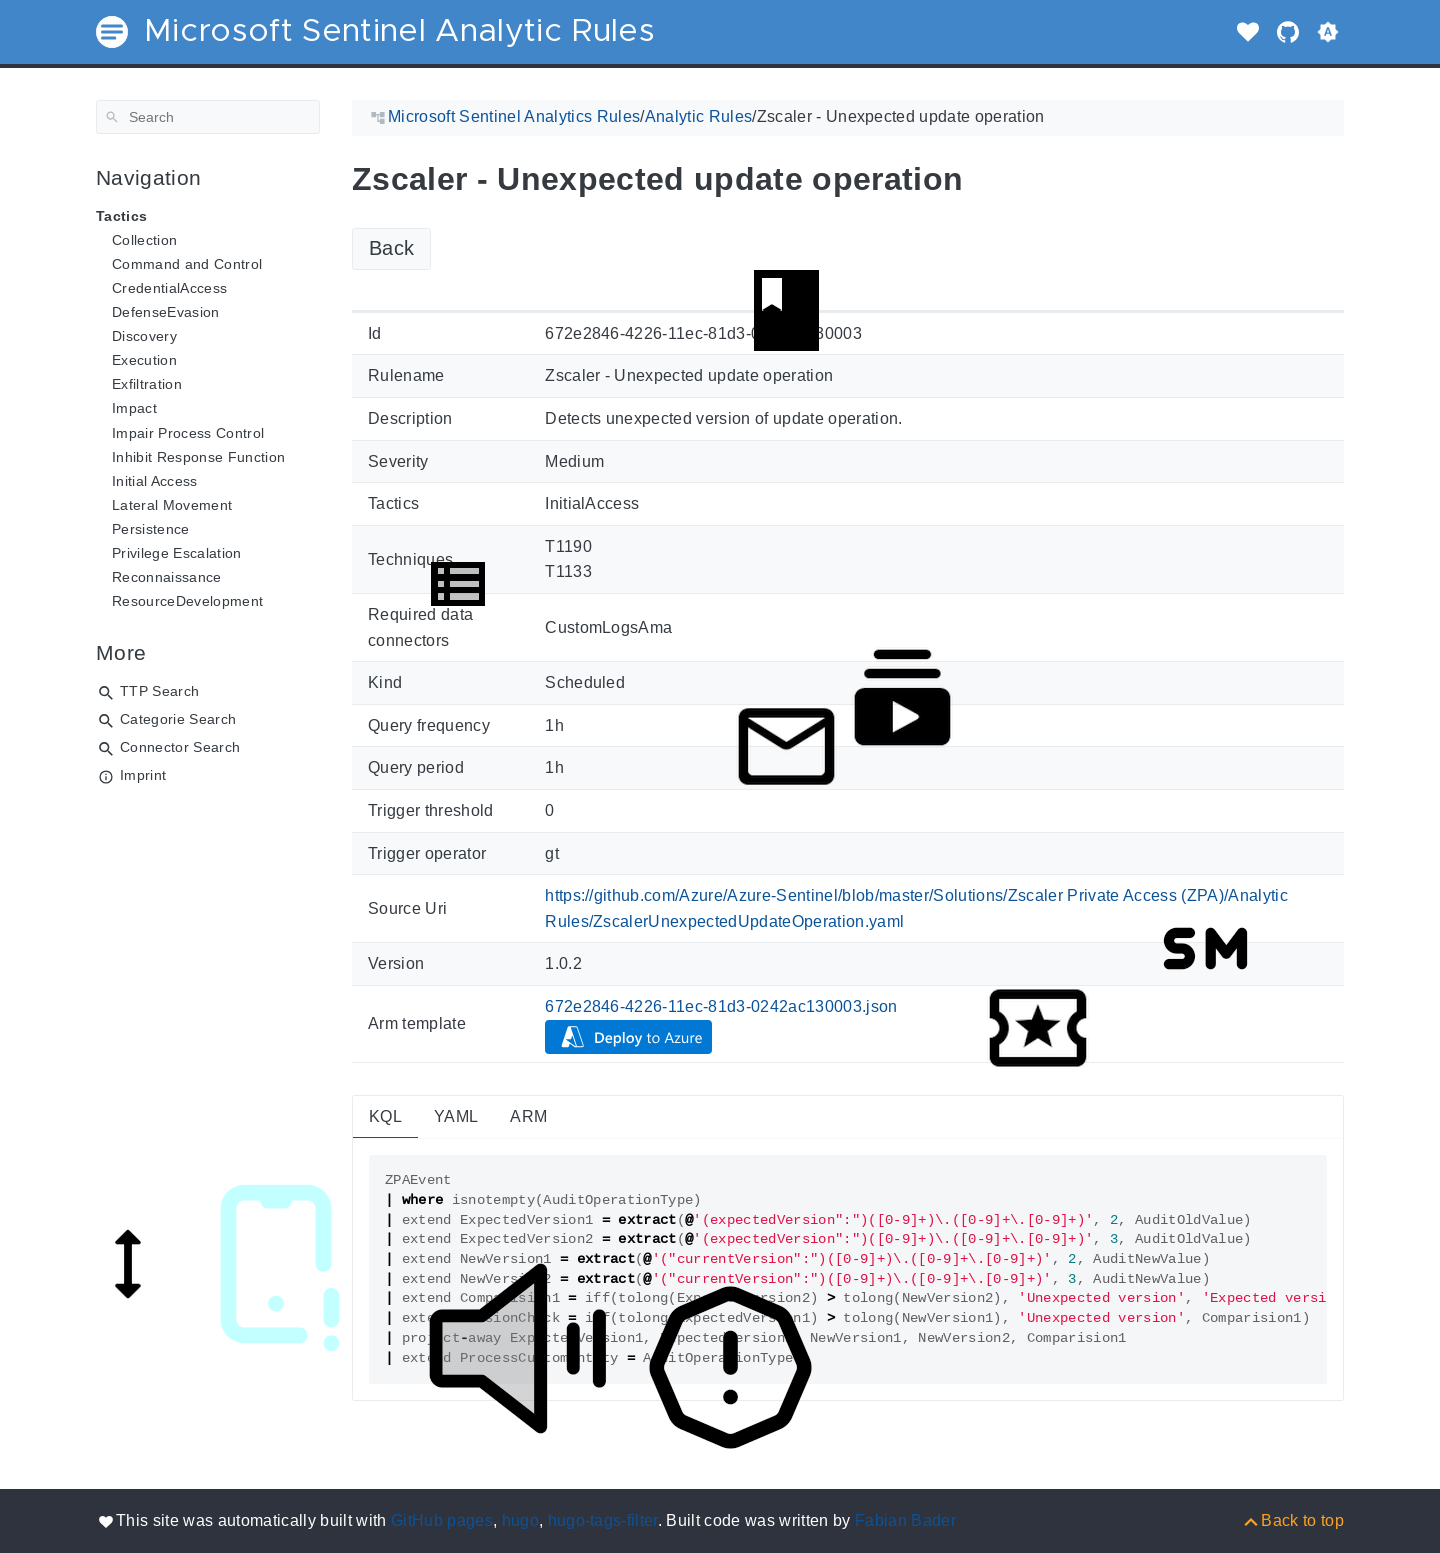 The height and width of the screenshot is (1553, 1440). What do you see at coordinates (902, 697) in the screenshot?
I see `view your subscriptions` at bounding box center [902, 697].